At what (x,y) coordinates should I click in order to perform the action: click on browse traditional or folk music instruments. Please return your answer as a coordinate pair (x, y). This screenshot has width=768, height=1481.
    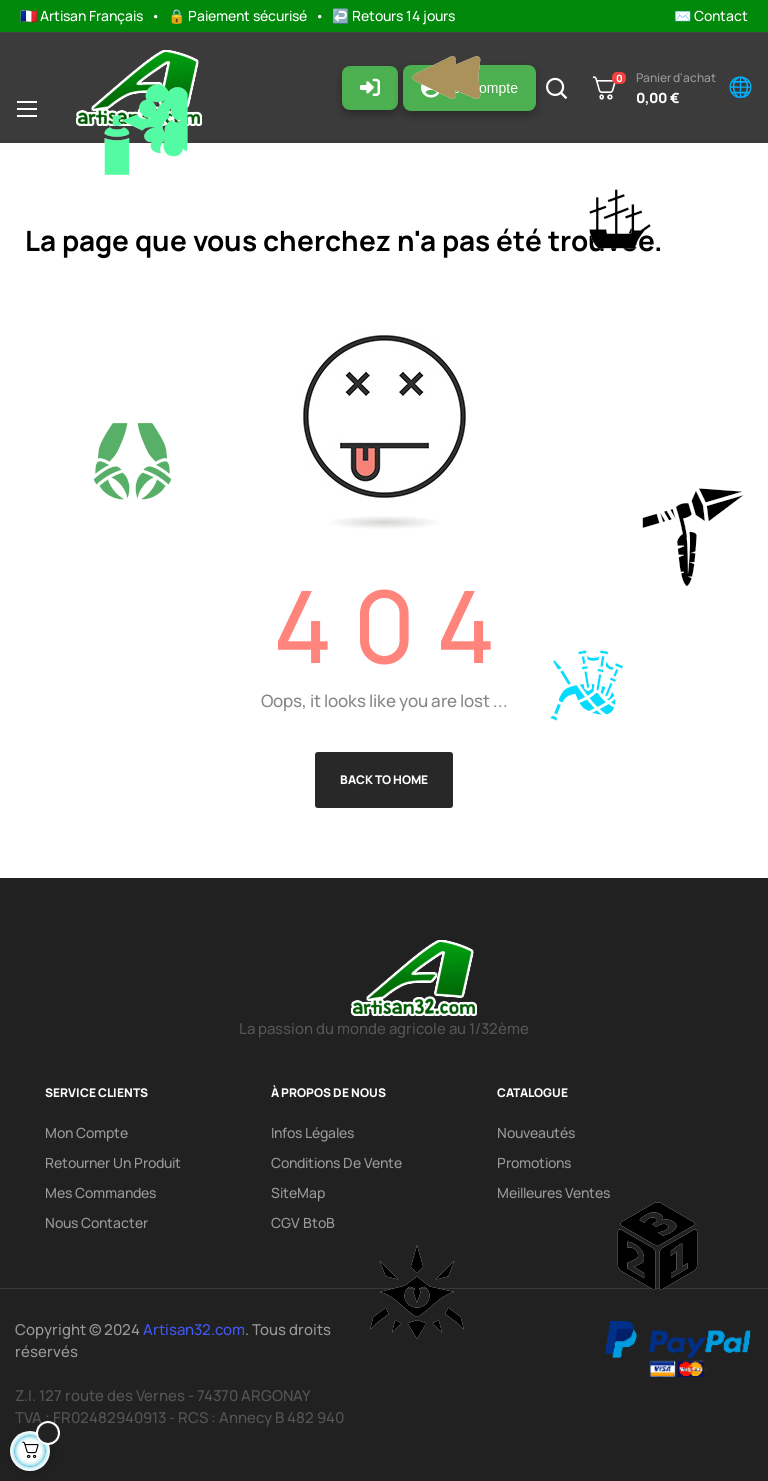
    Looking at the image, I should click on (586, 685).